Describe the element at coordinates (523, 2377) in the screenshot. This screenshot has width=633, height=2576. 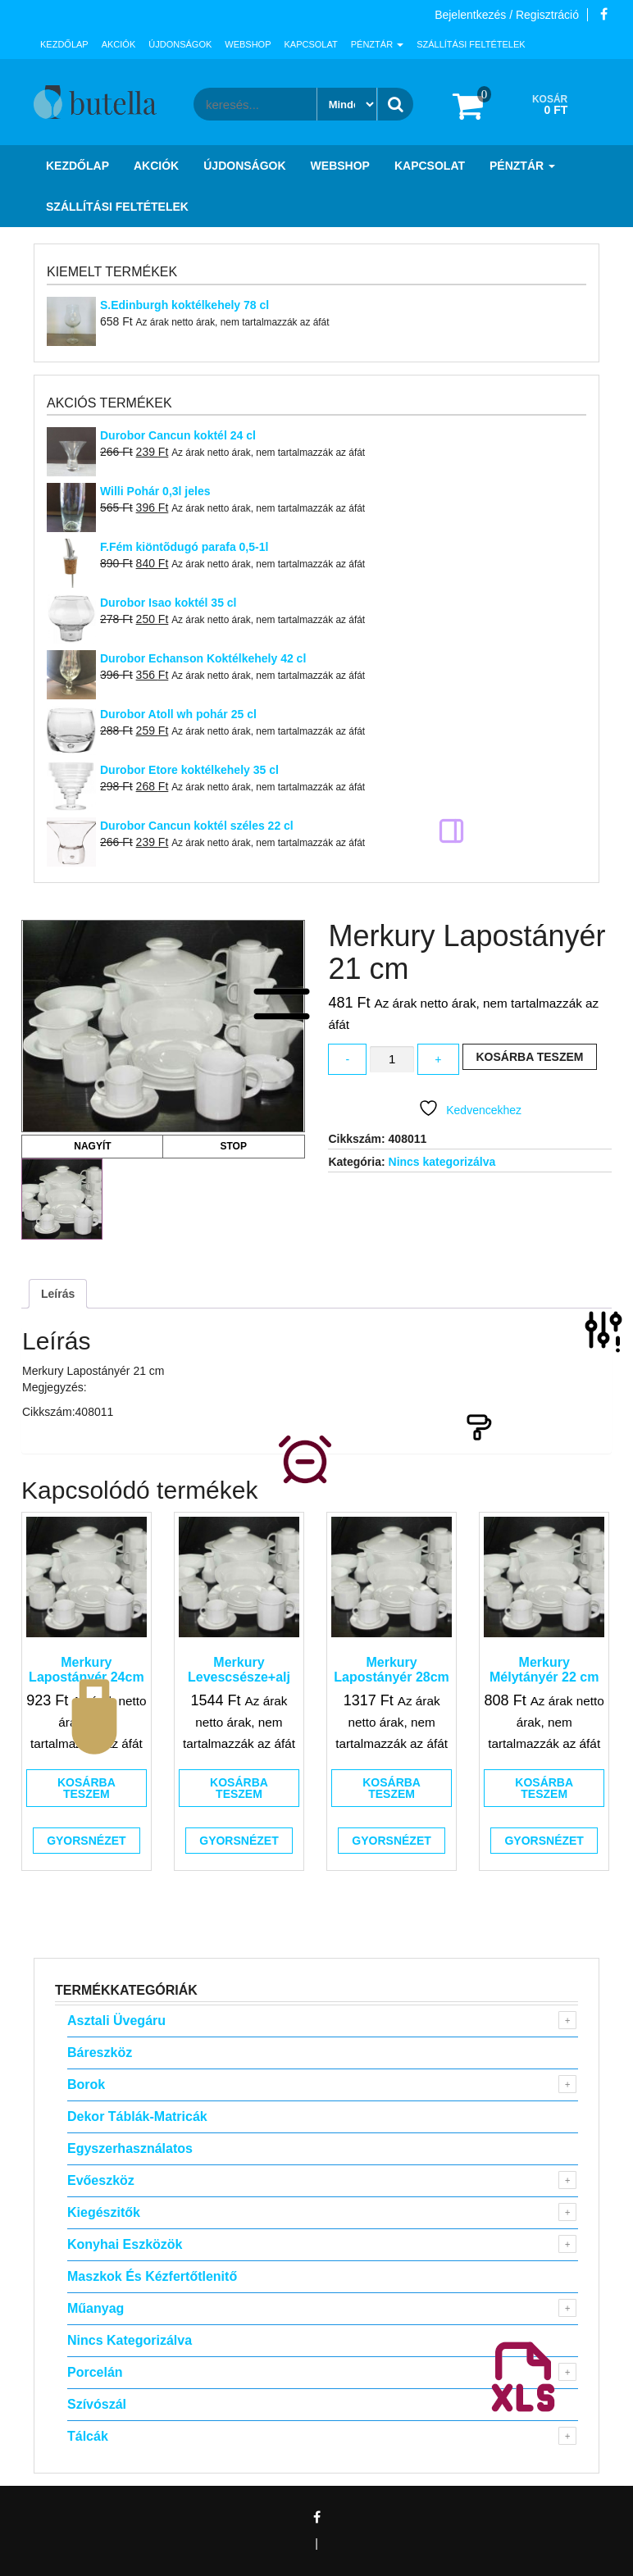
I see `indicates an Excel spreadsheet file` at that location.